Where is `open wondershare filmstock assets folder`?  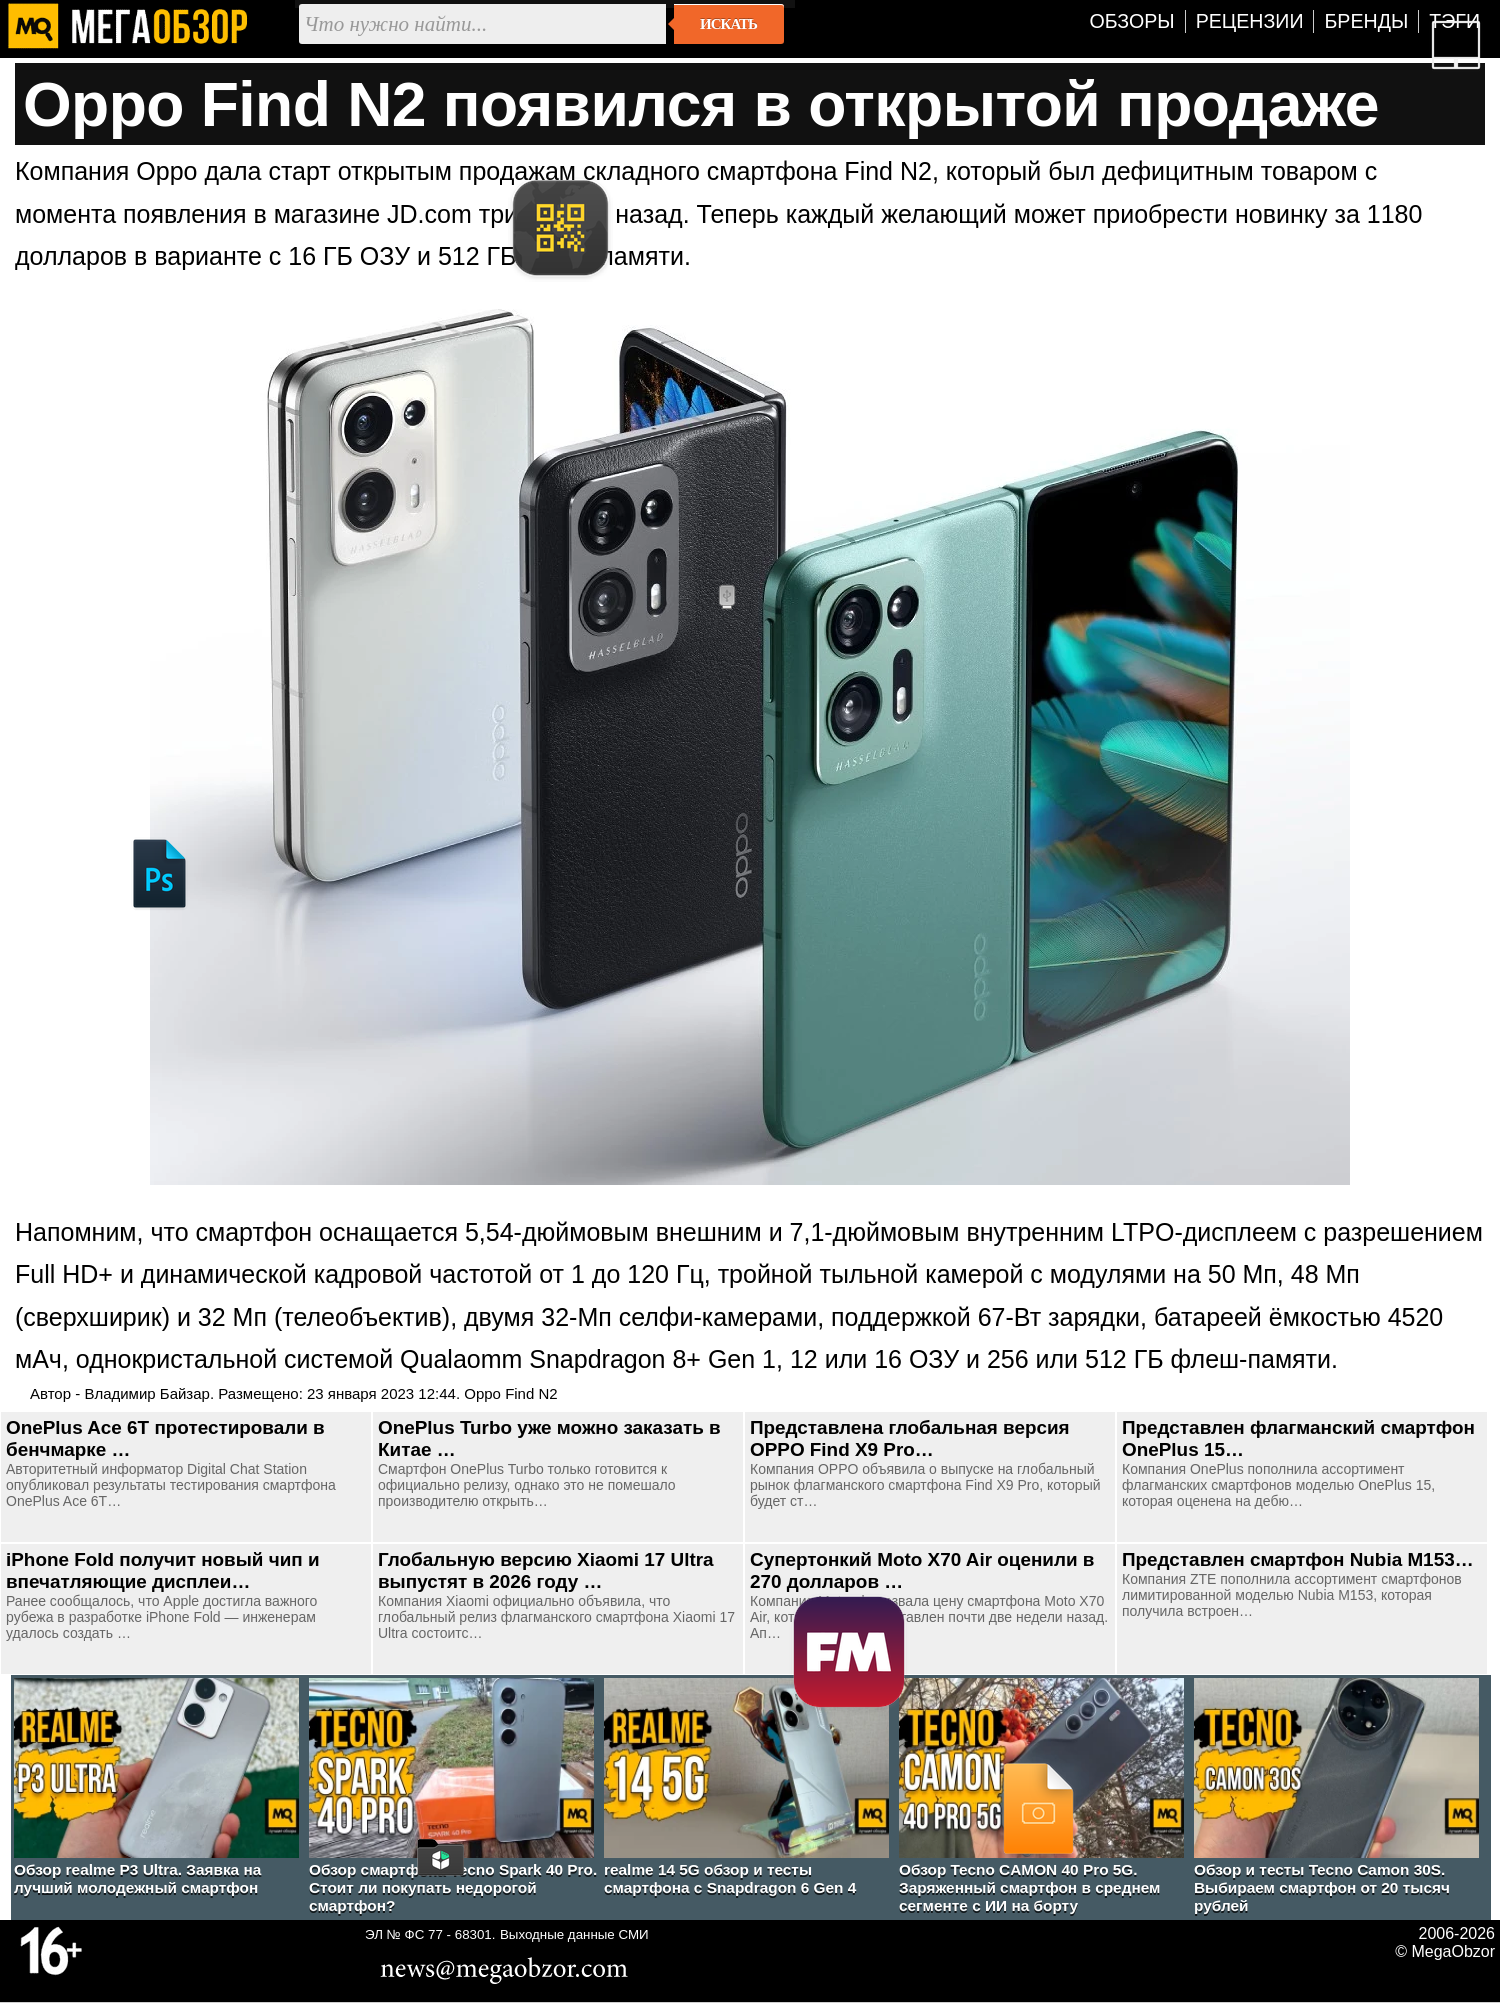 open wondershare filmstock assets folder is located at coordinates (440, 1858).